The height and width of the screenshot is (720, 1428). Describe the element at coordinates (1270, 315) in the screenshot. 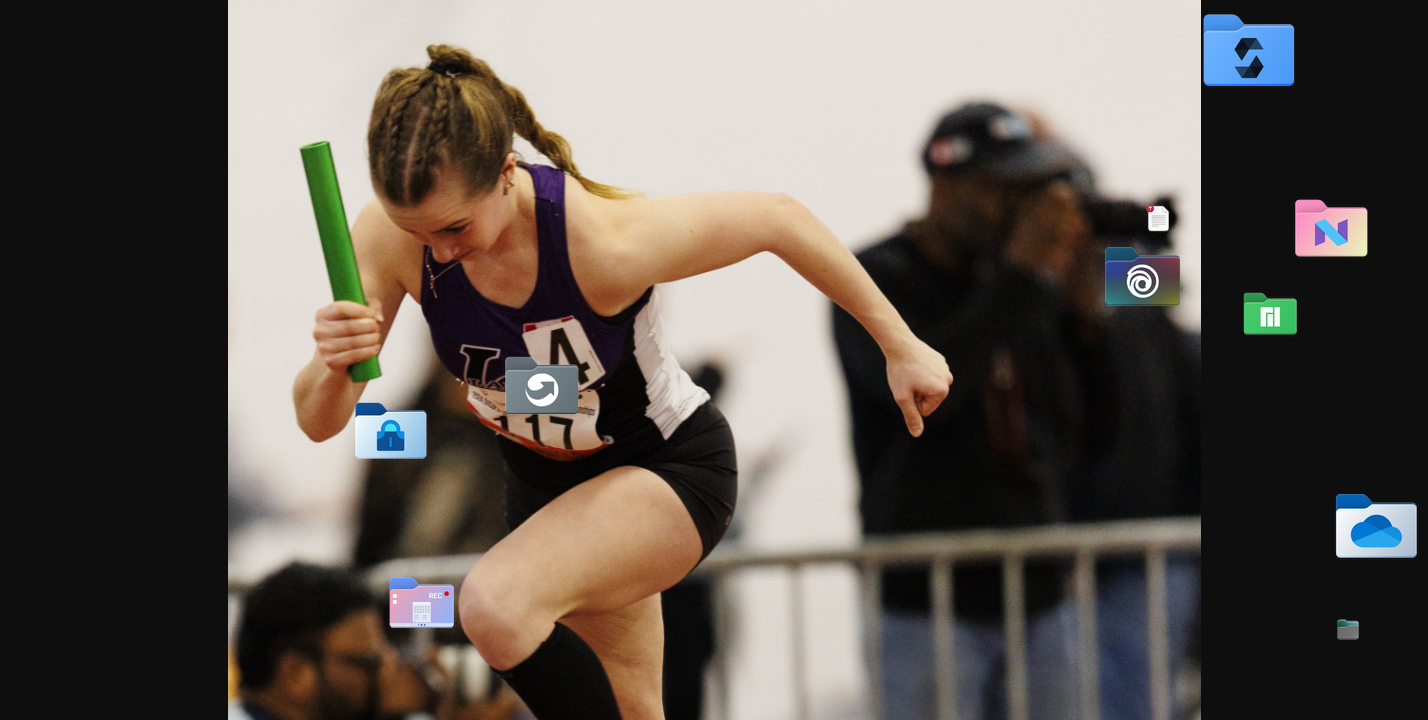

I see `open manjaro linux system folder` at that location.